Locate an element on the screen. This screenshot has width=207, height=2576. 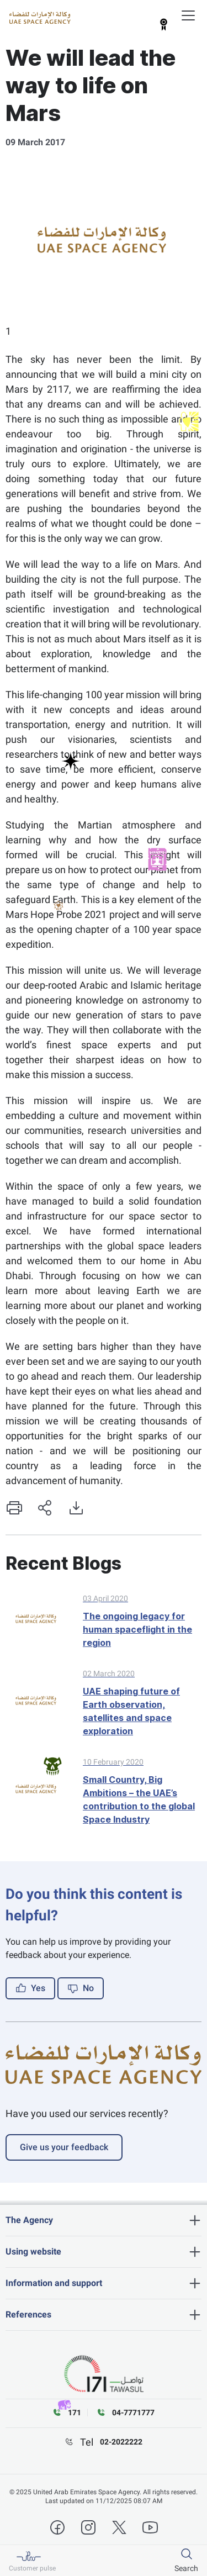
activate protective shield or barrier is located at coordinates (189, 421).